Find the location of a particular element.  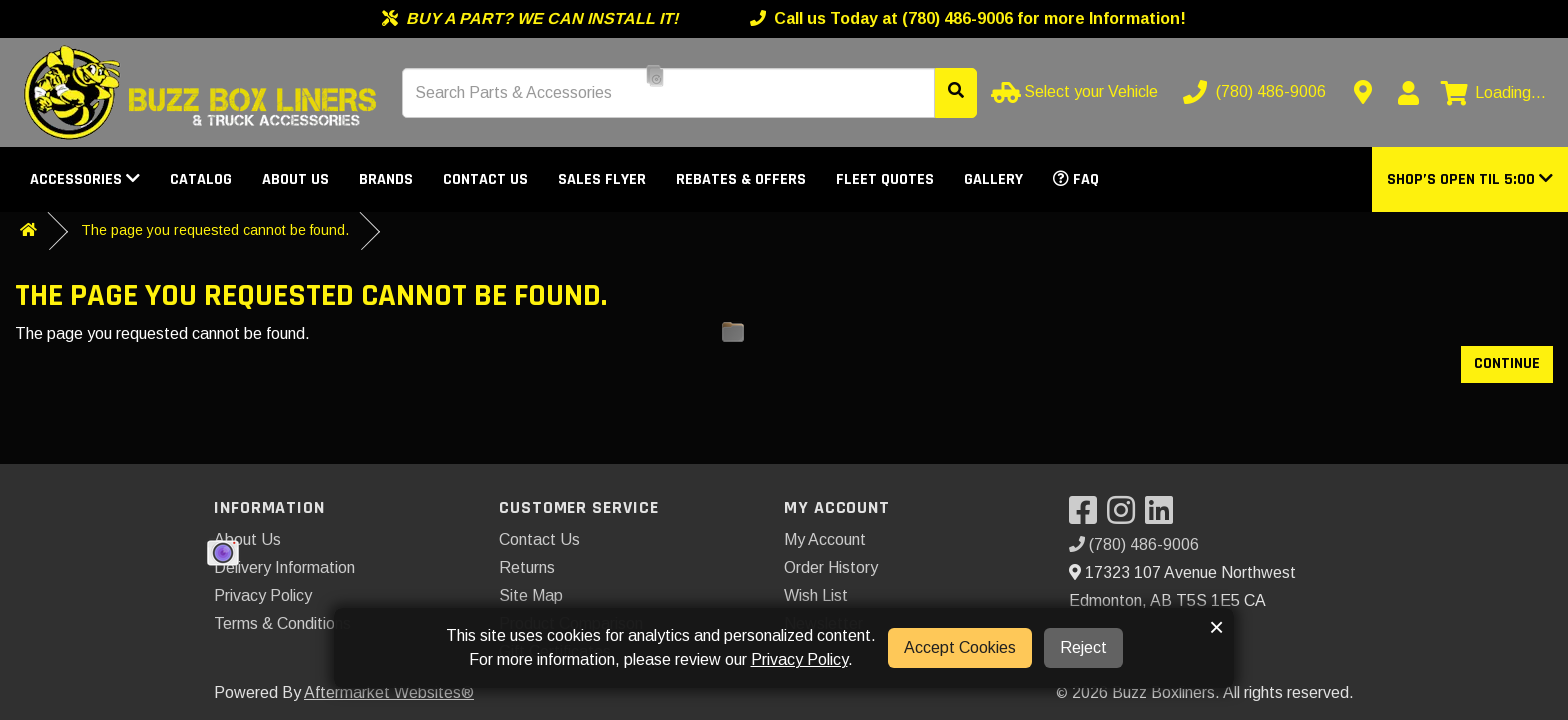

access multiple disk drives or storage devices is located at coordinates (655, 76).